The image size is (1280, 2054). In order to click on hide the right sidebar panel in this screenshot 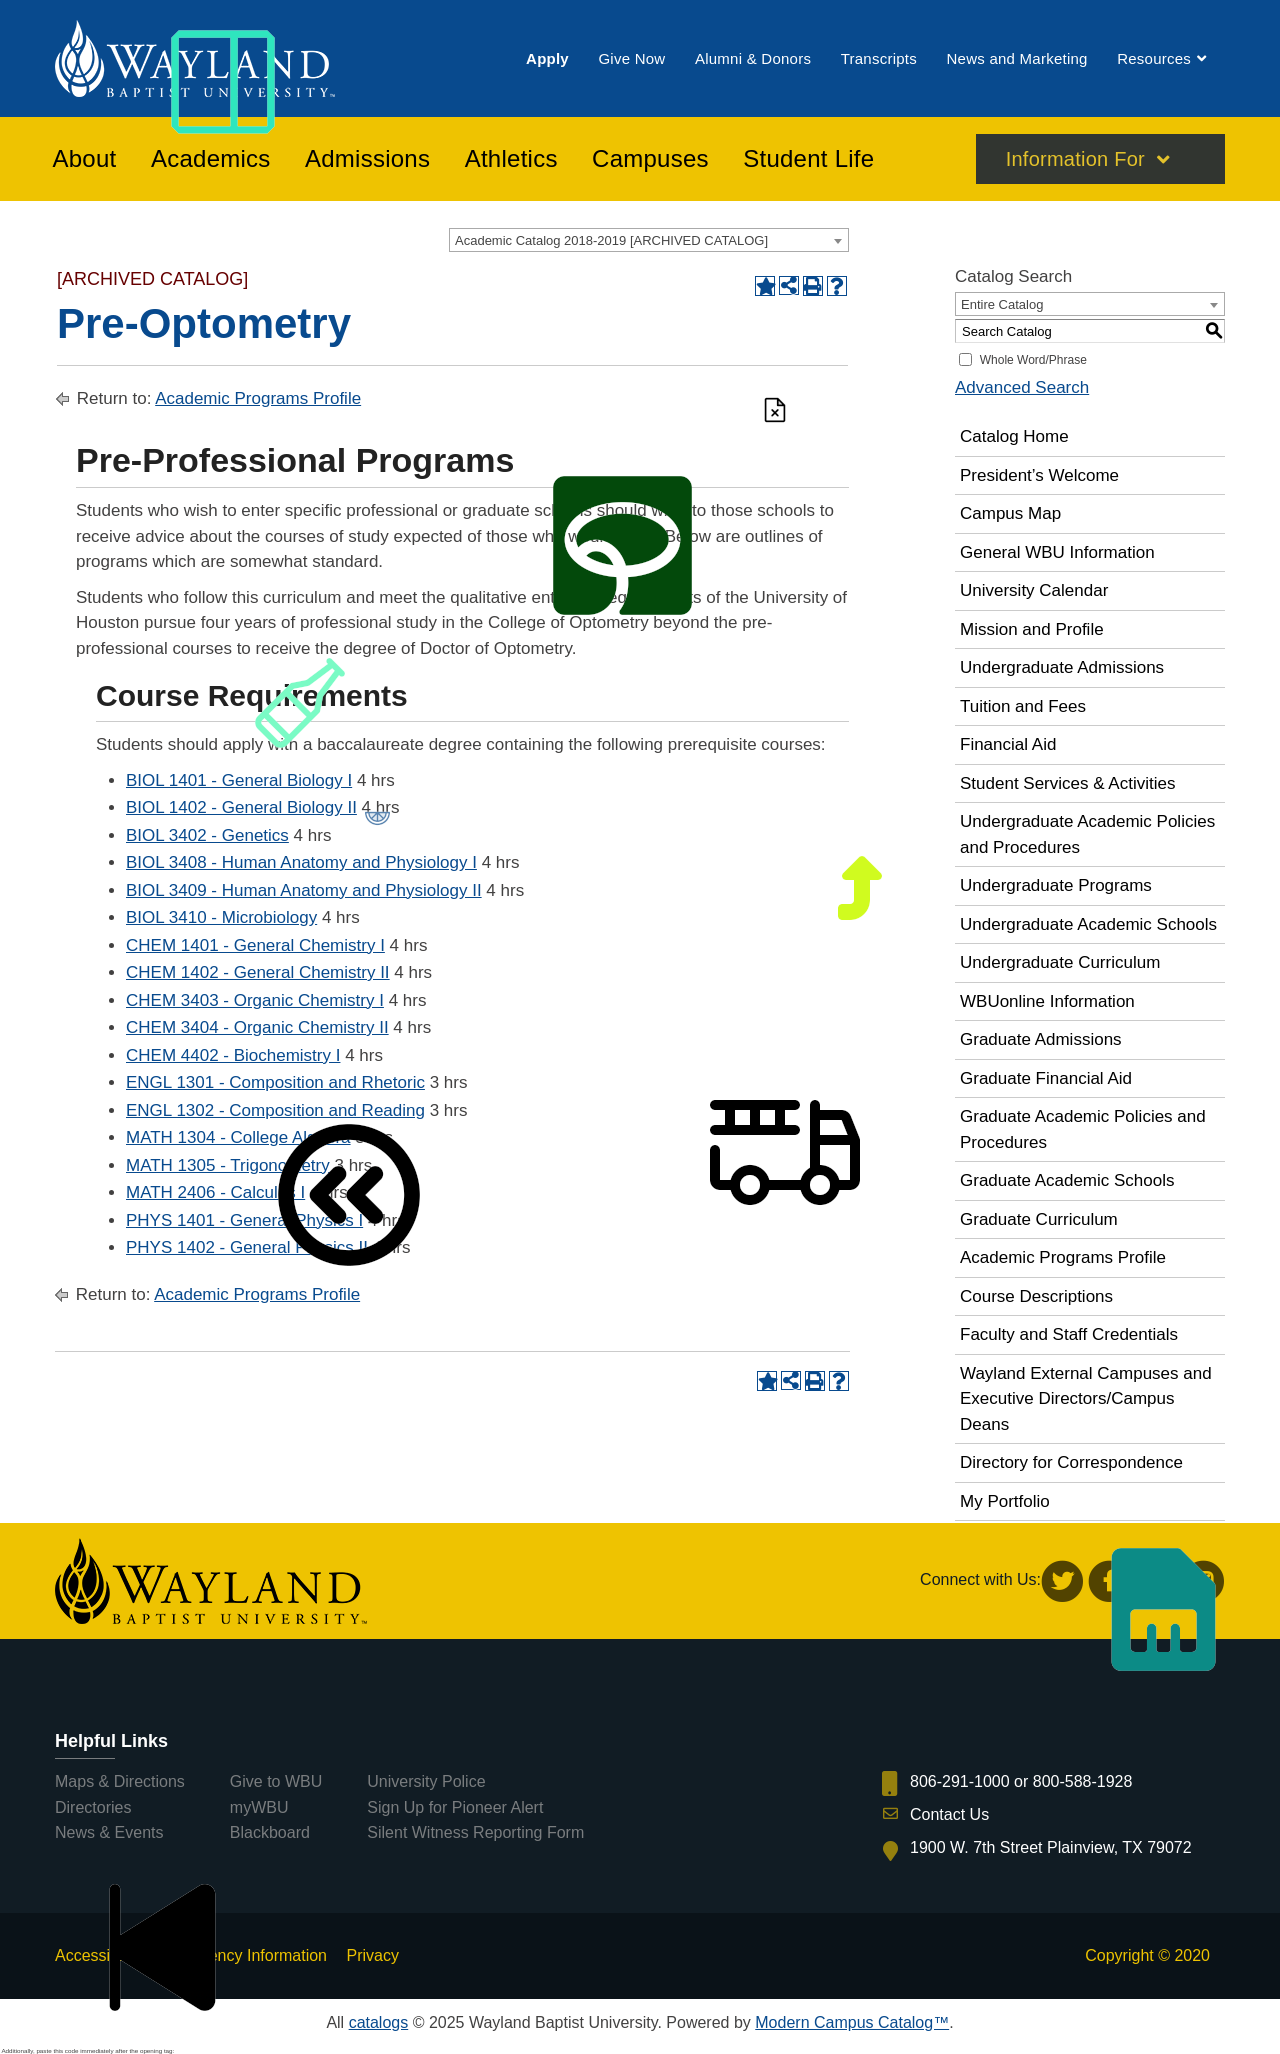, I will do `click(223, 82)`.